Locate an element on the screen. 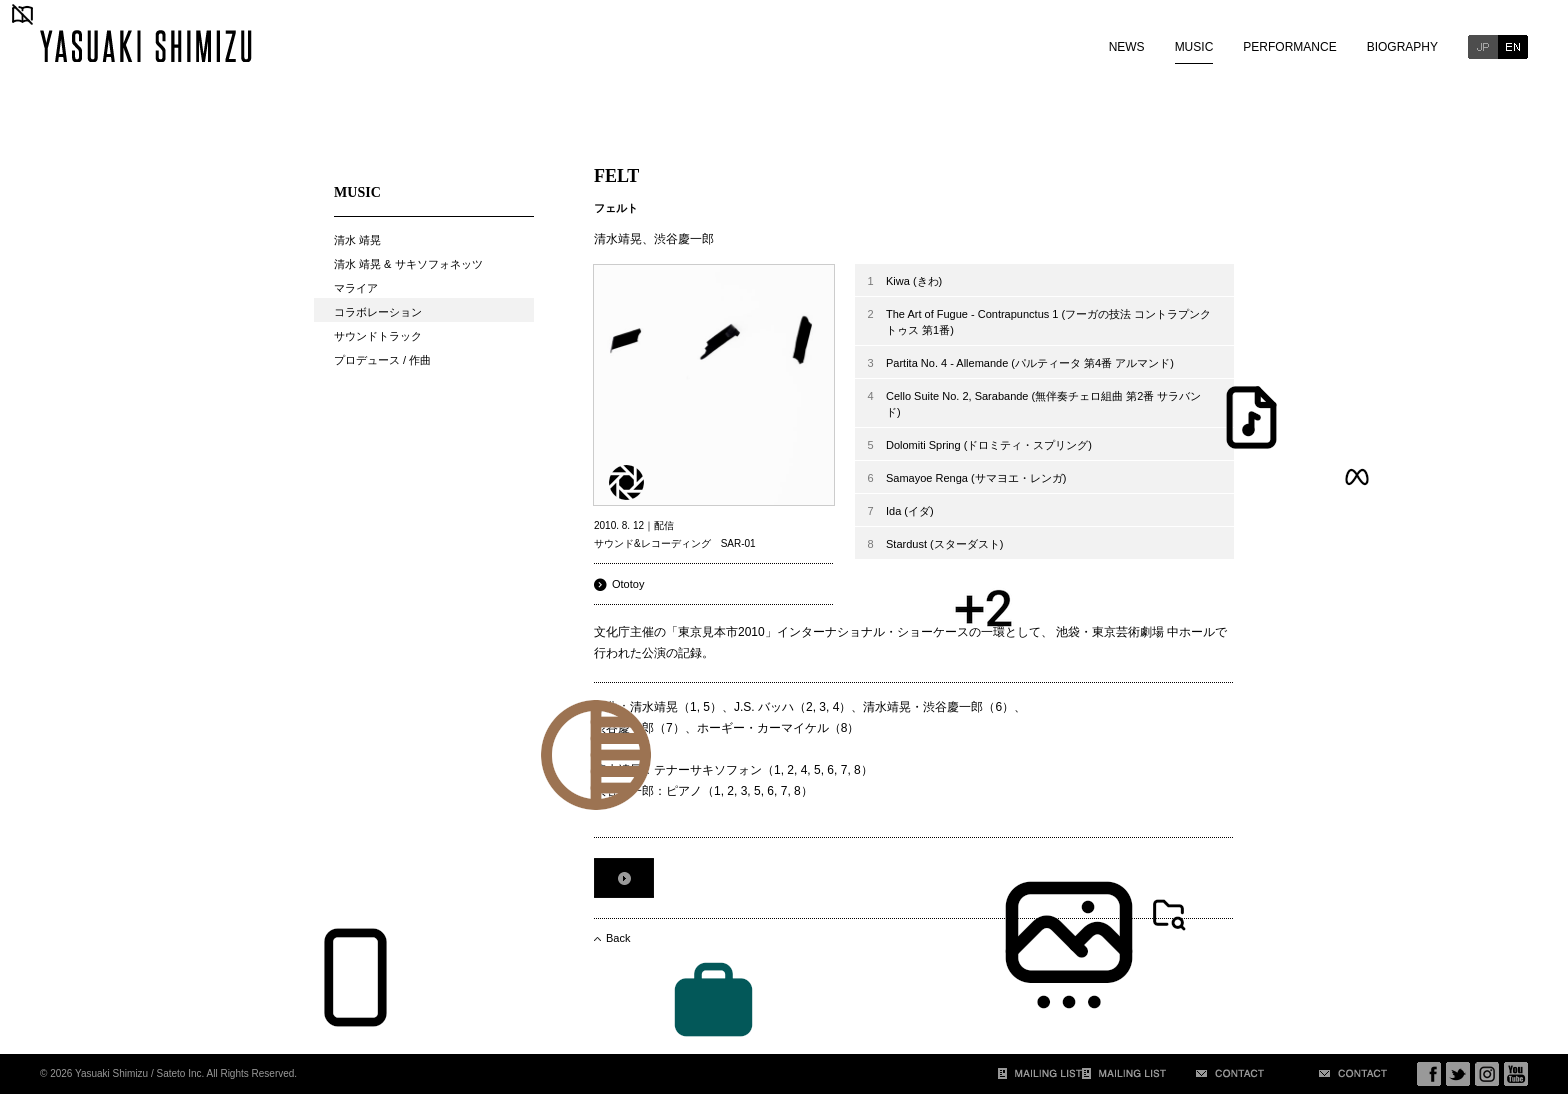 This screenshot has height=1094, width=1568. adjust blur or focus settings is located at coordinates (596, 755).